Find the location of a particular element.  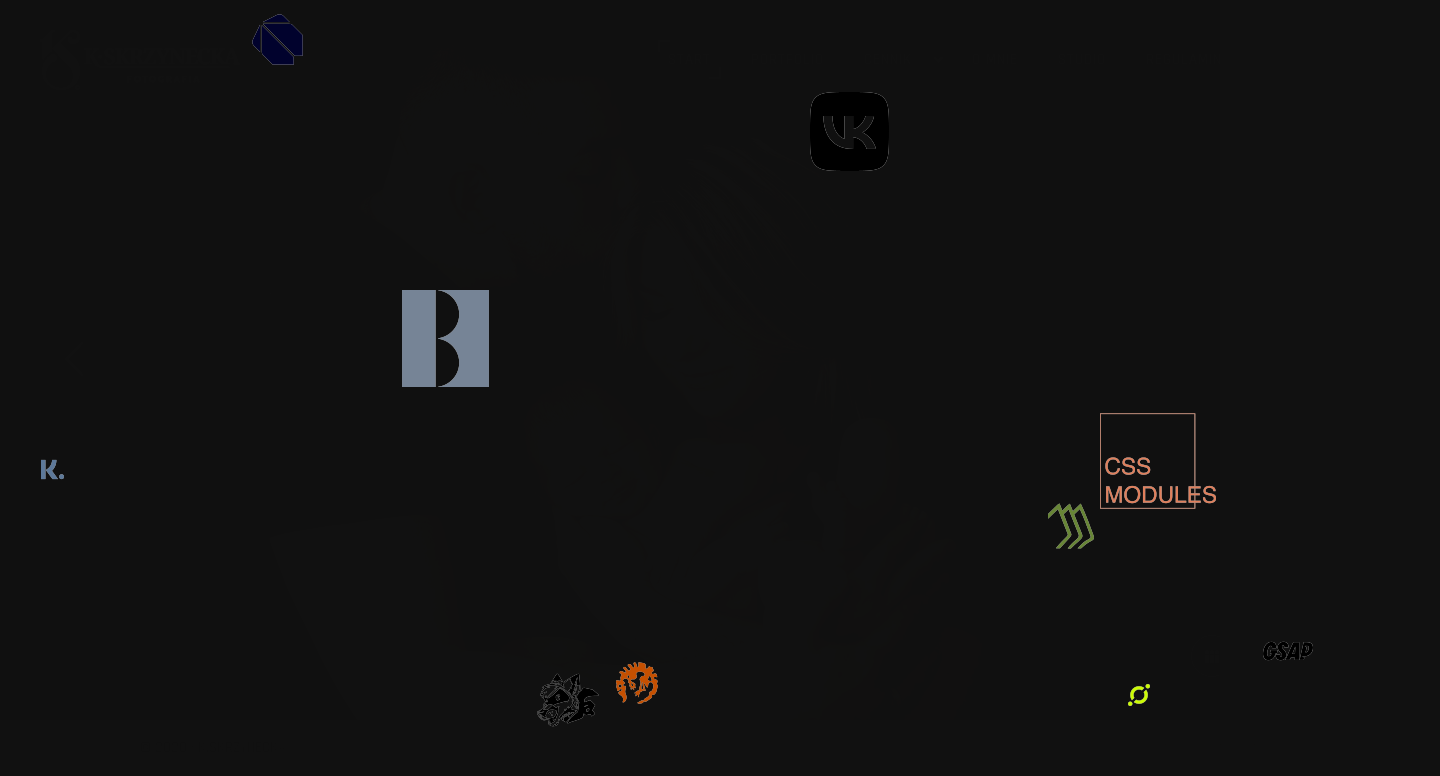

dart programming language logo is located at coordinates (277, 39).